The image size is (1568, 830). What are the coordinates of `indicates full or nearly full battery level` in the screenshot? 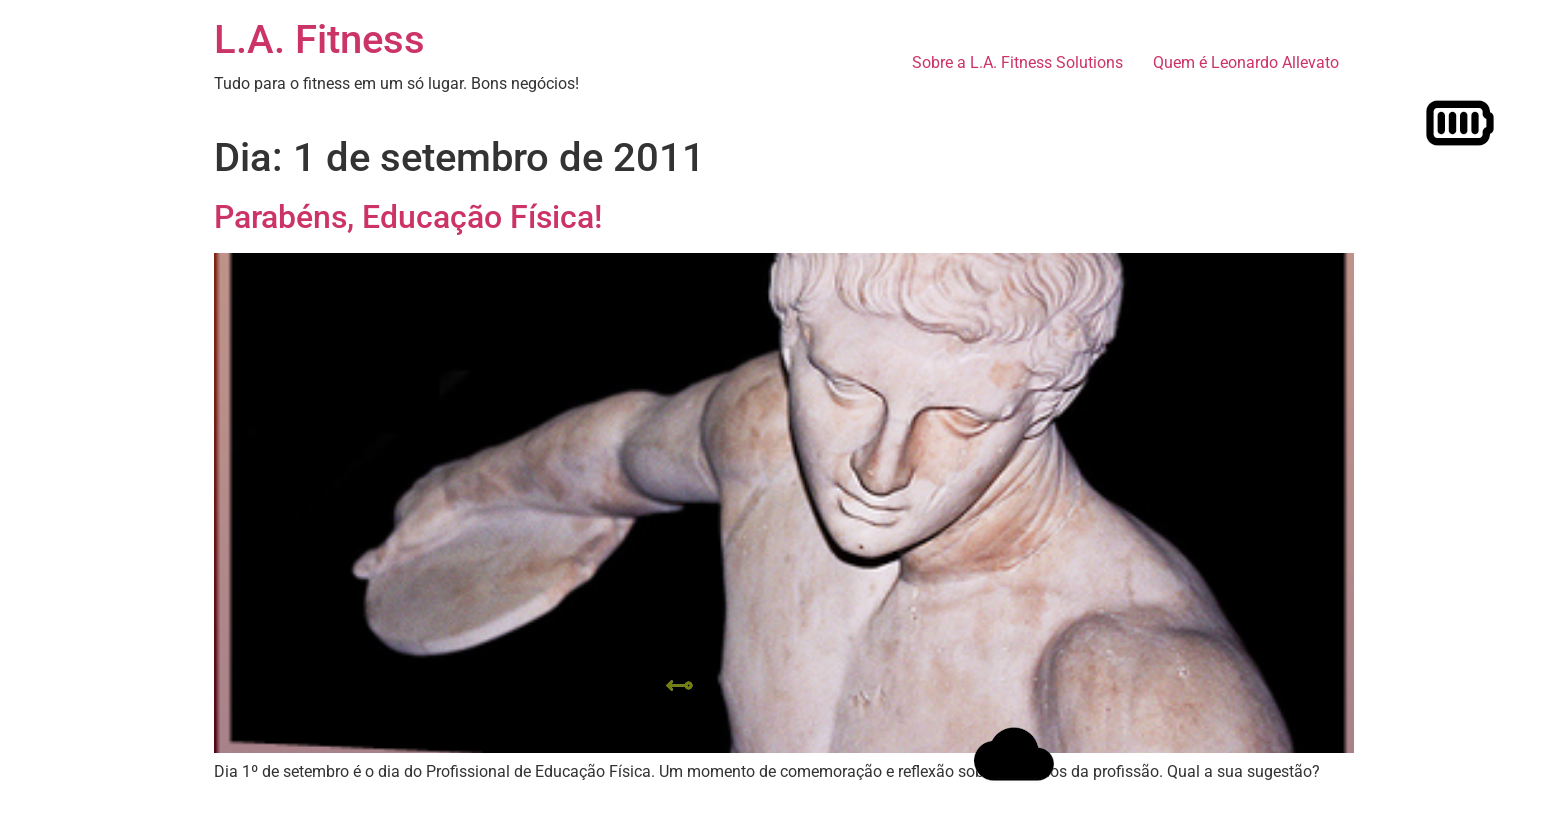 It's located at (1460, 123).